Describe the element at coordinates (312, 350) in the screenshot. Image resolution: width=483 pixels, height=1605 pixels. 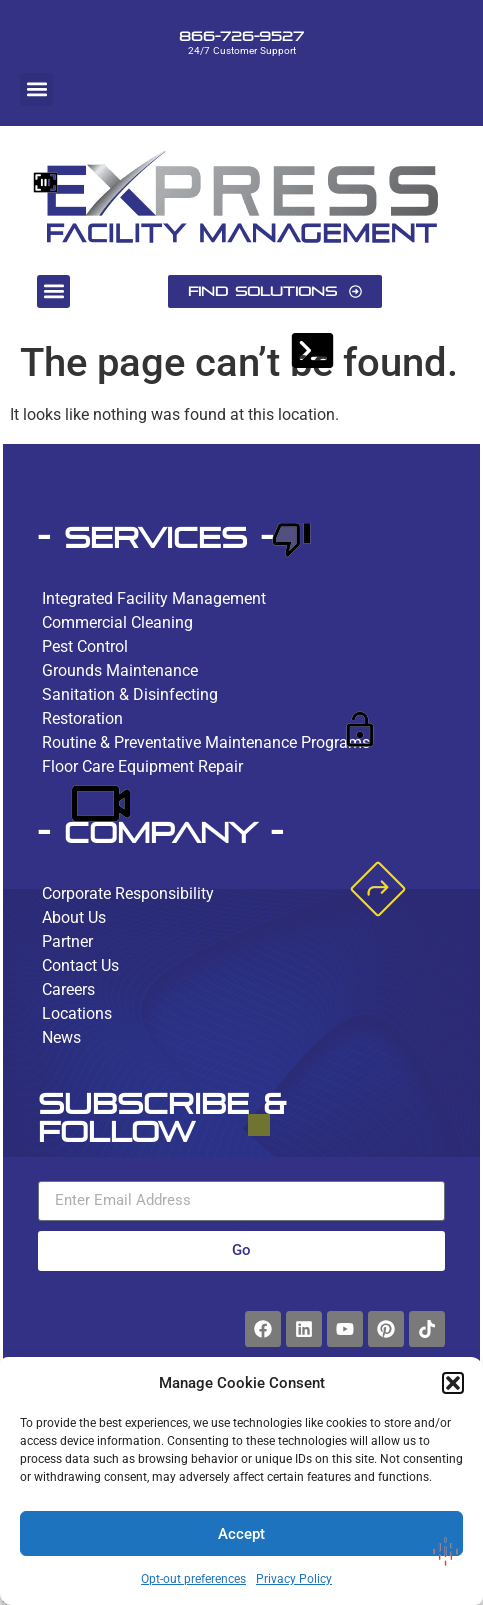
I see `open command line terminal` at that location.